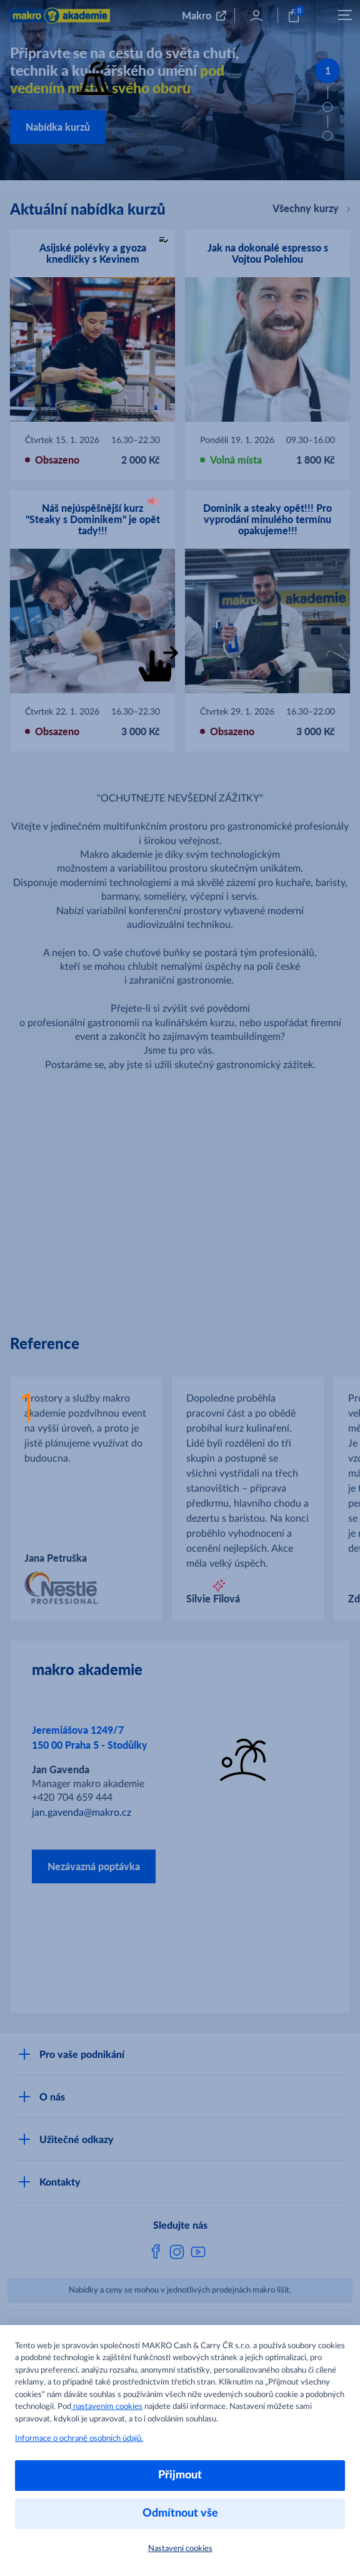  I want to click on increase audio volume, so click(153, 501).